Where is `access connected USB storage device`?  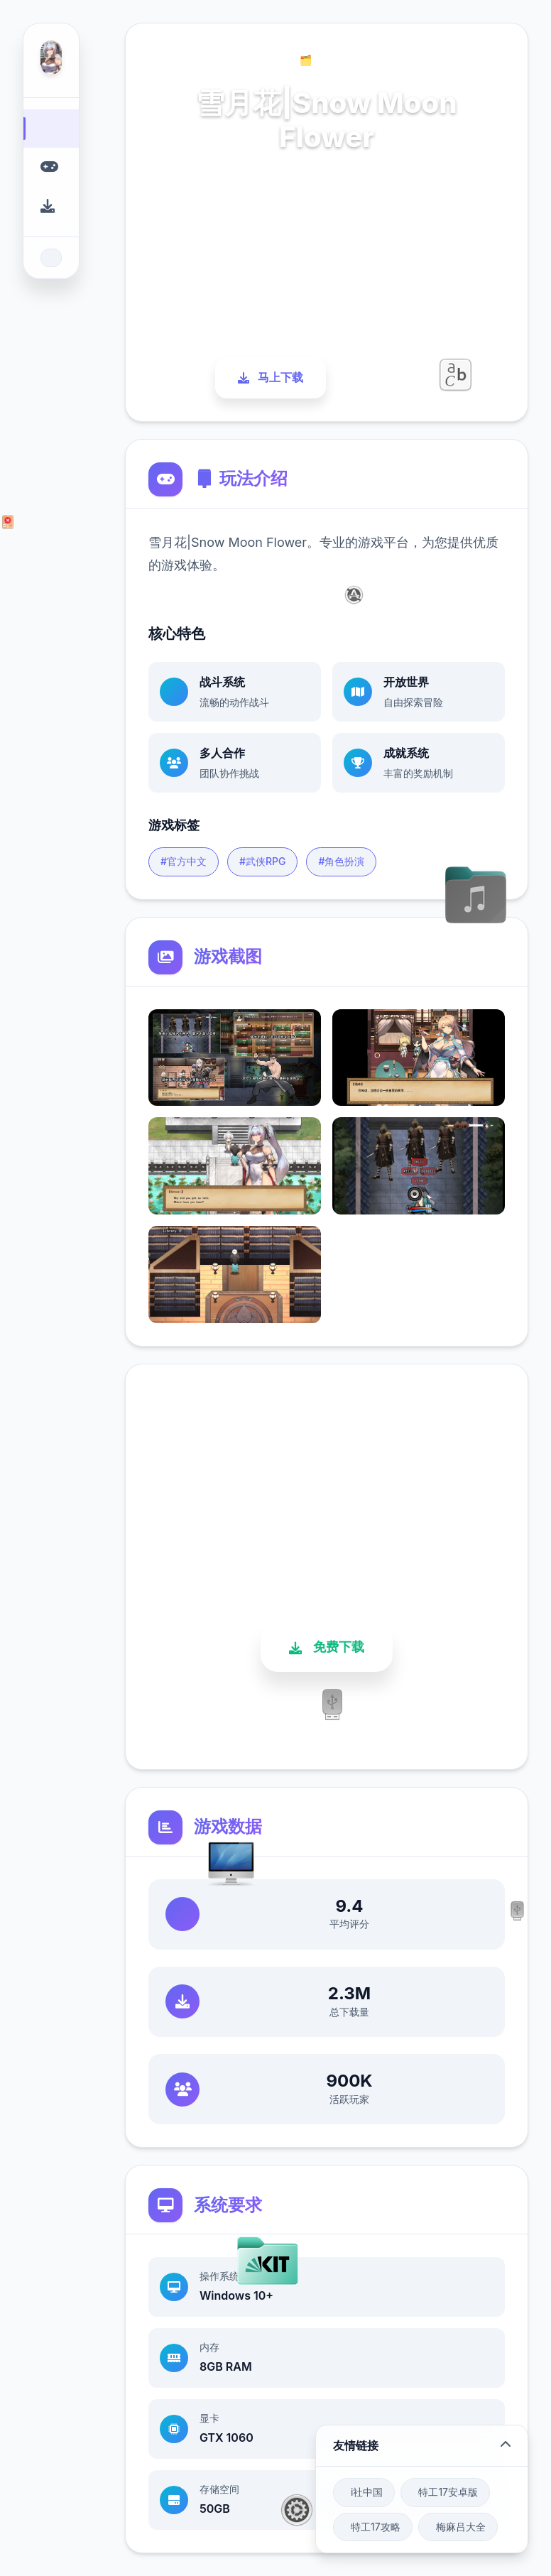
access connected USB storage device is located at coordinates (517, 1911).